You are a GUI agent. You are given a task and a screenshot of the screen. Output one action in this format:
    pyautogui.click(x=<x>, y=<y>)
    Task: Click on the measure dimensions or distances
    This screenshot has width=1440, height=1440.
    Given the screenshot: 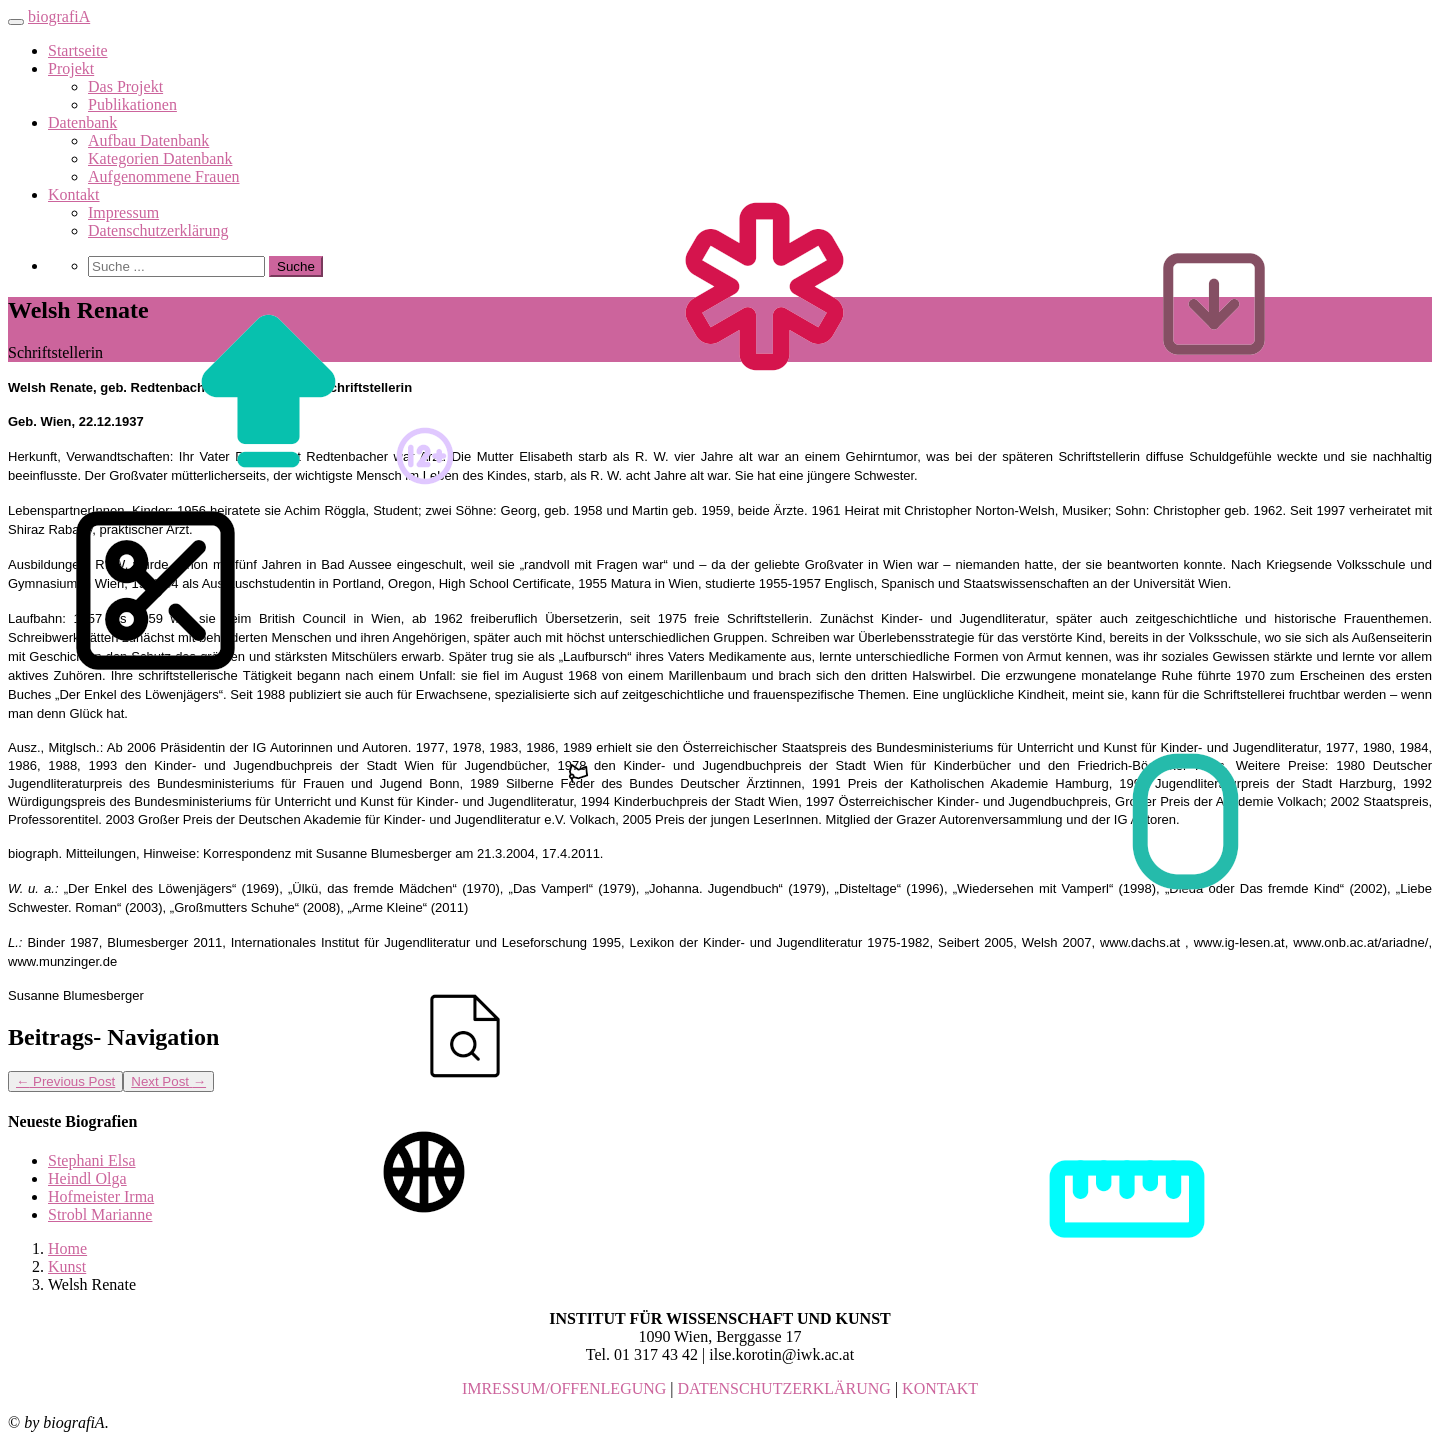 What is the action you would take?
    pyautogui.click(x=1127, y=1199)
    